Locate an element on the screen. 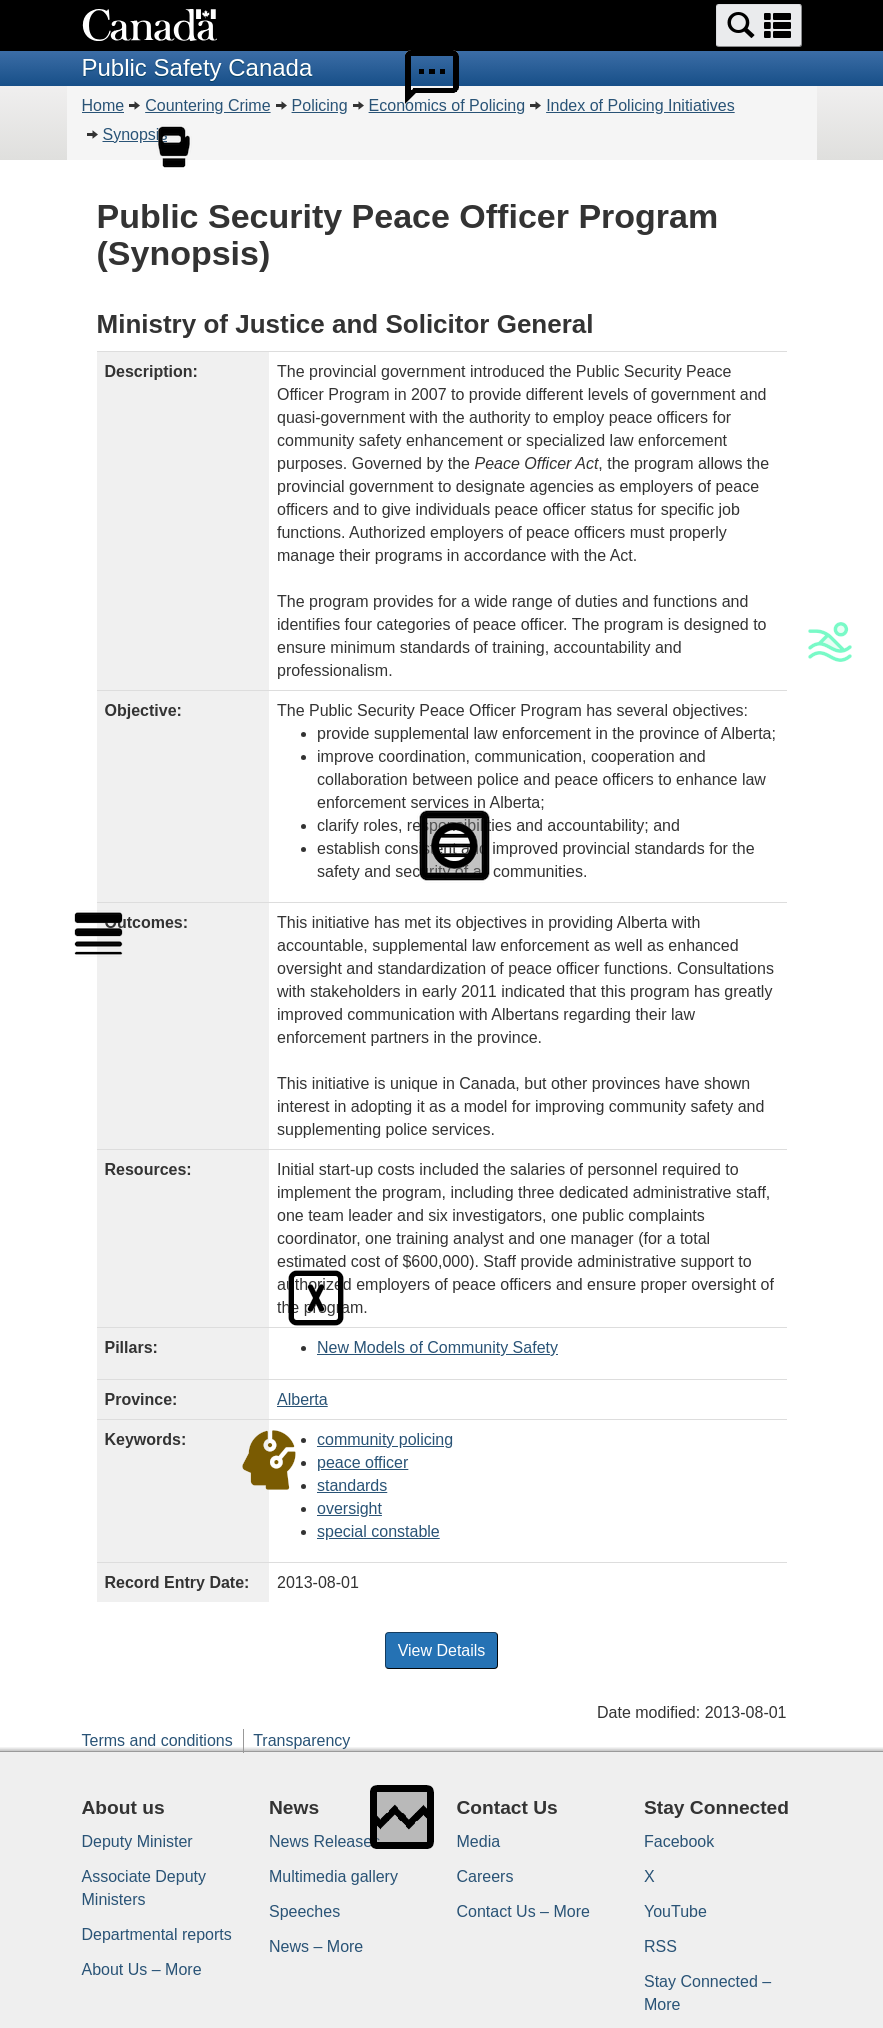  access martial arts or combat sports content is located at coordinates (174, 147).